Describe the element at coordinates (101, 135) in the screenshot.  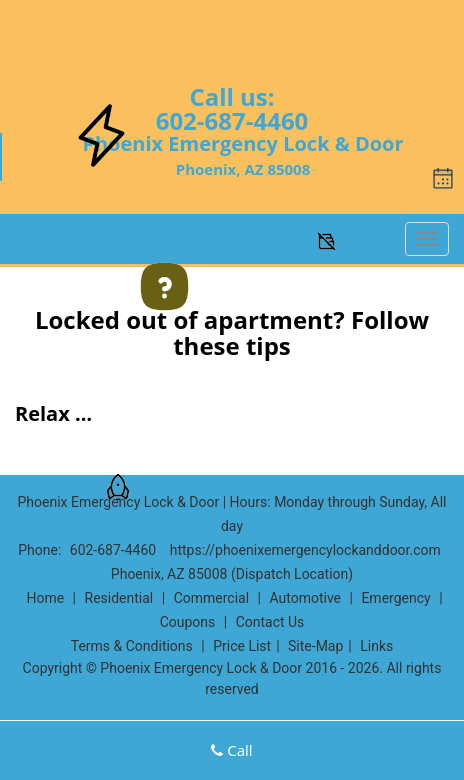
I see `indicates fast or instant action` at that location.